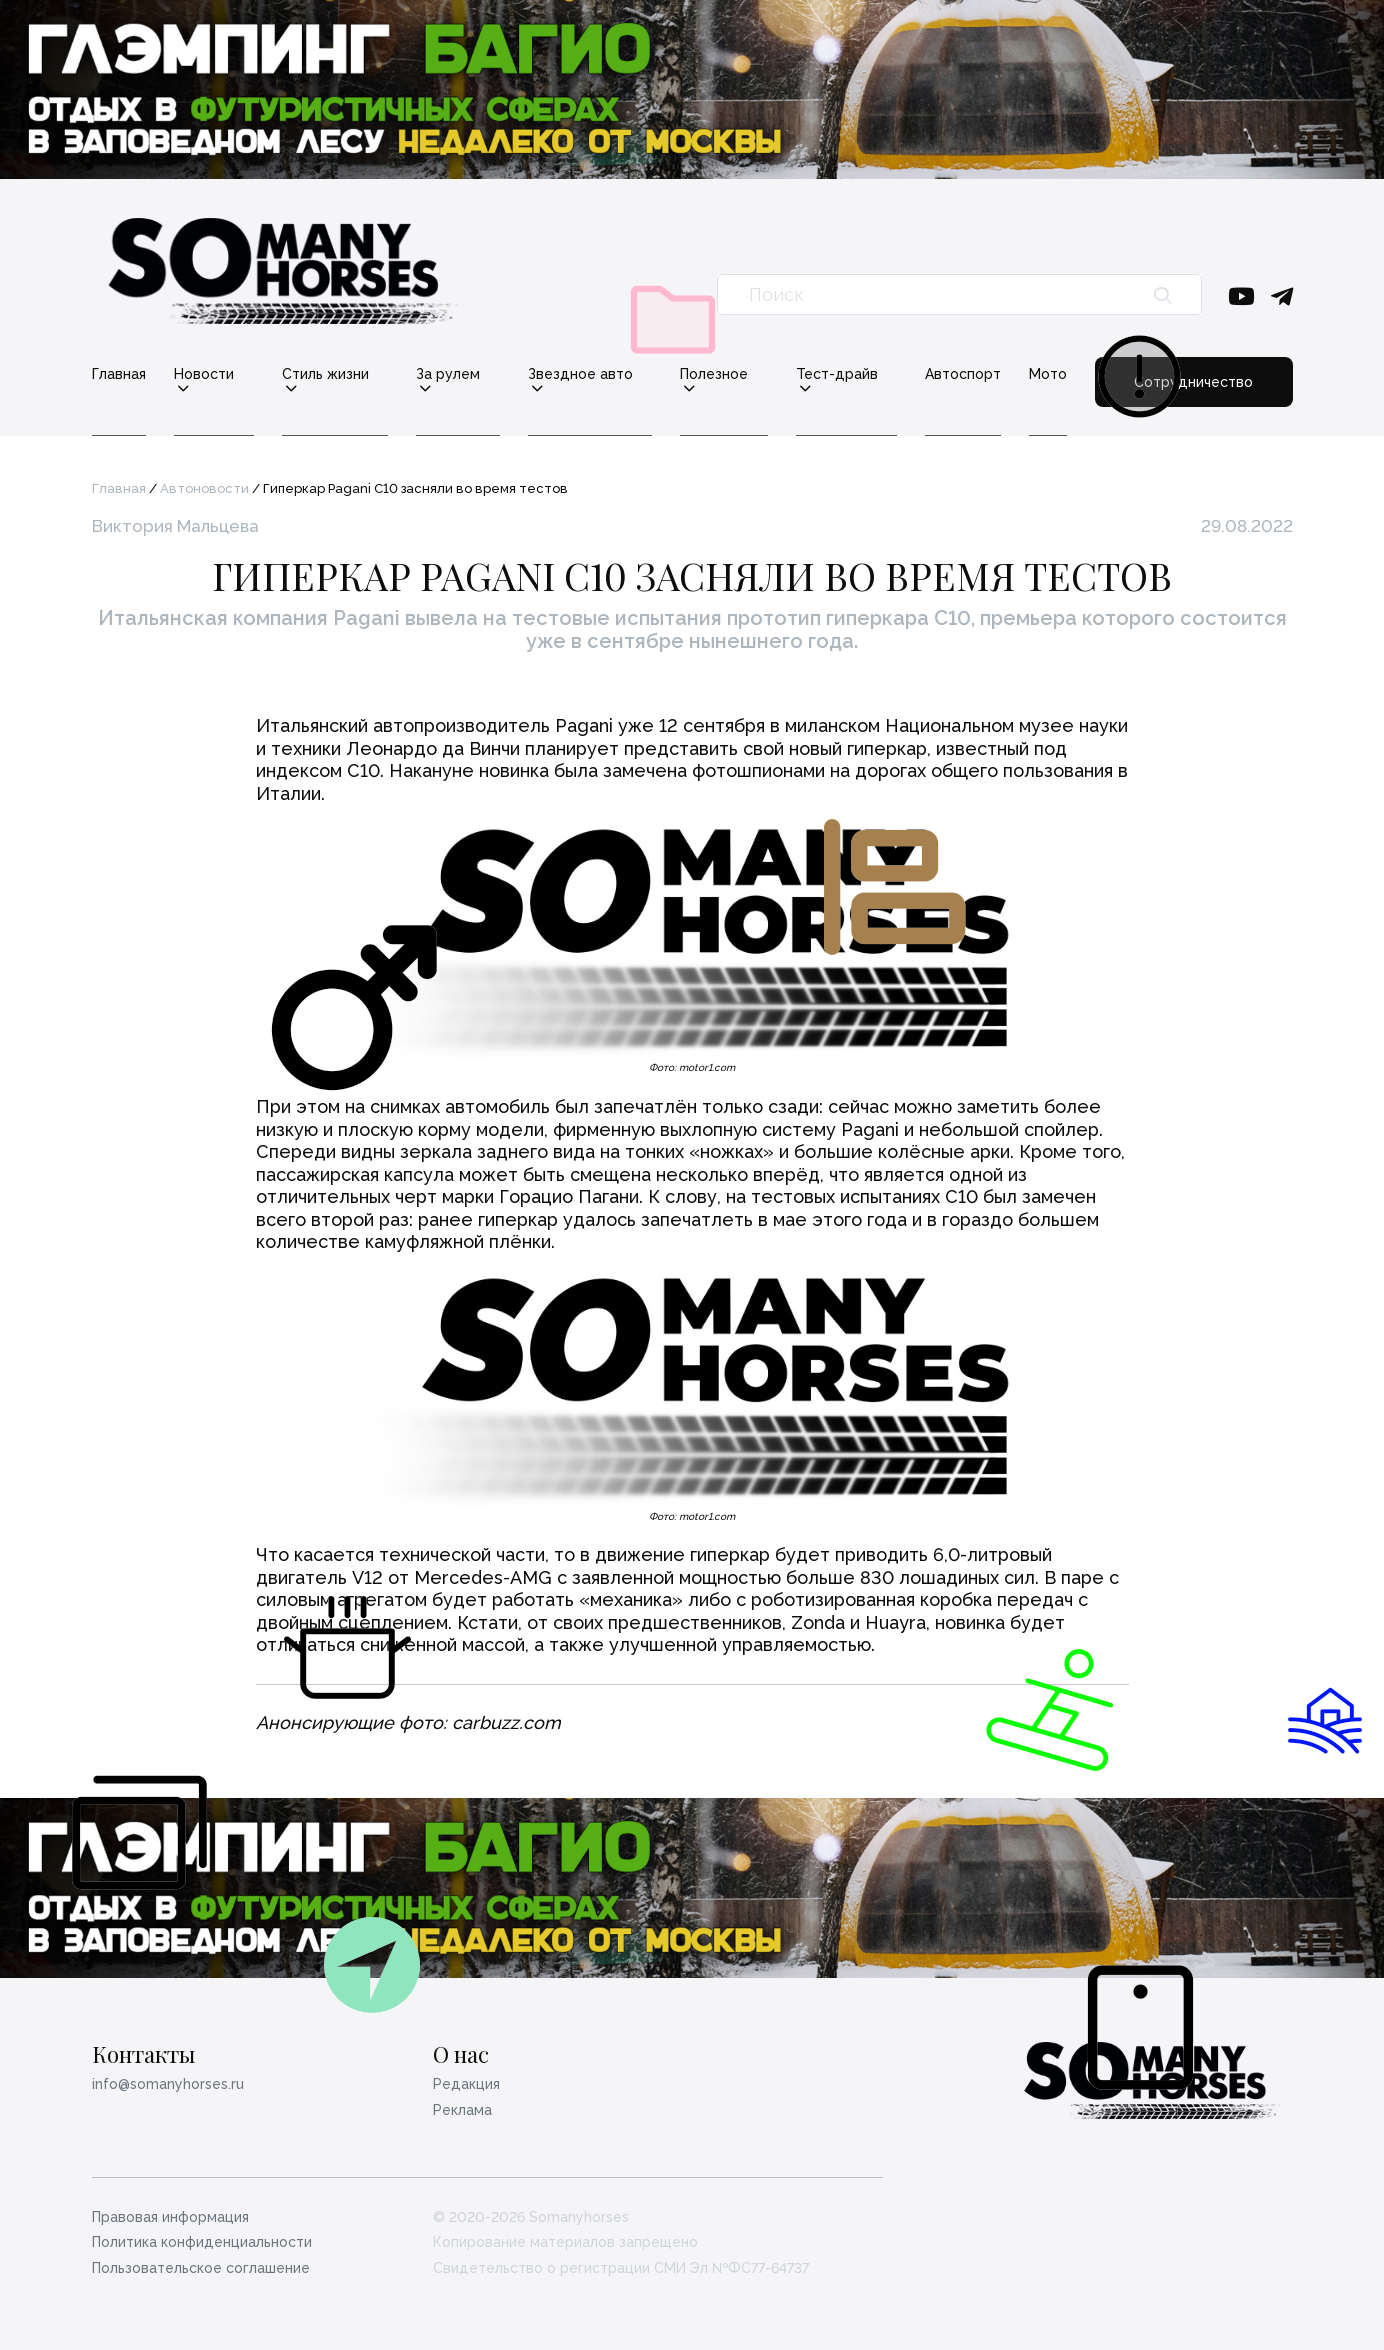 The image size is (1384, 2350). I want to click on indicates transgender or non-binary gender identity option, so click(357, 1004).